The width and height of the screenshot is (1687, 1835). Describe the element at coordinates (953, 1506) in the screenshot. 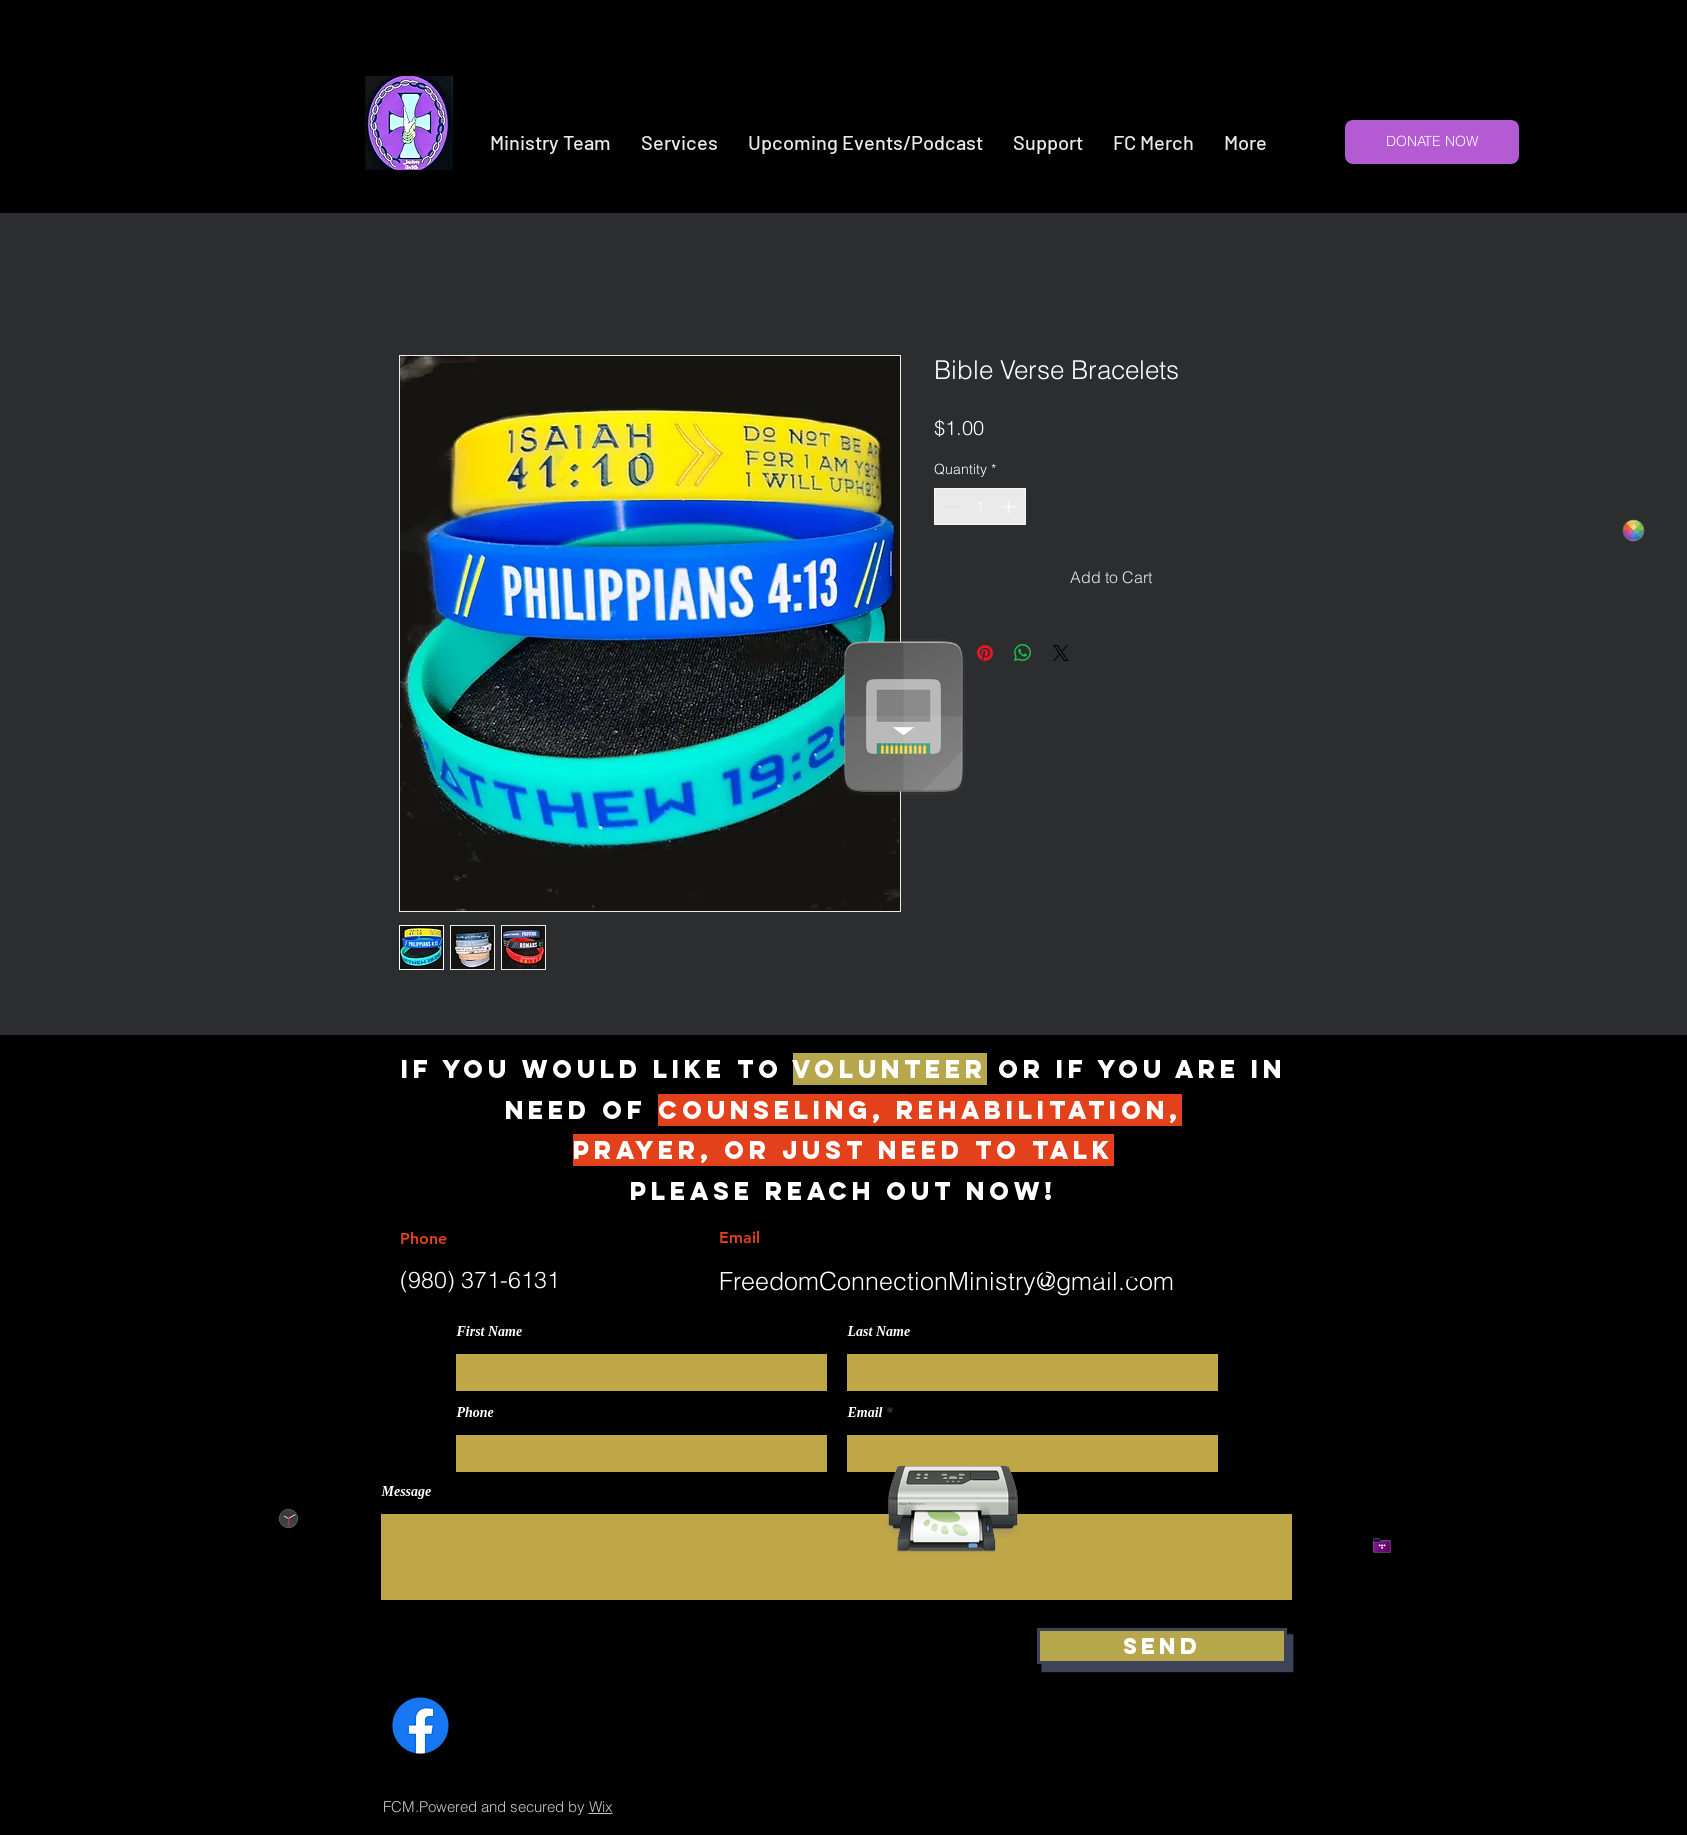

I see `print the current document` at that location.